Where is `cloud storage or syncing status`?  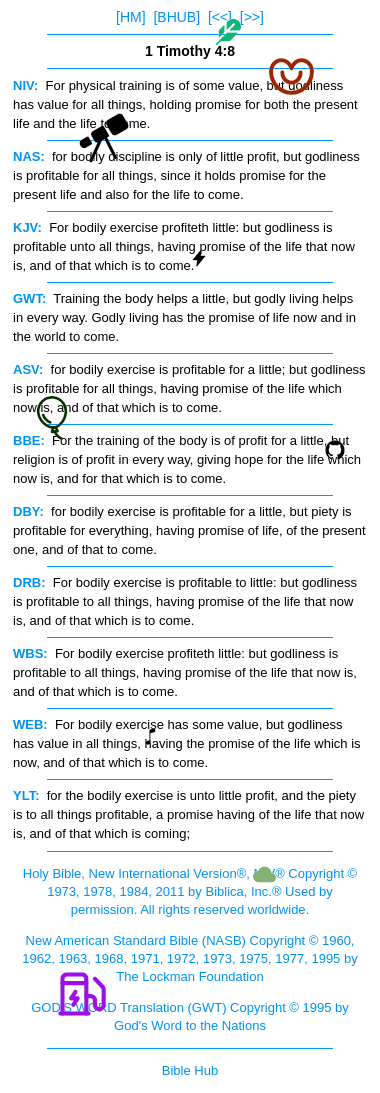 cloud storage or syncing status is located at coordinates (264, 874).